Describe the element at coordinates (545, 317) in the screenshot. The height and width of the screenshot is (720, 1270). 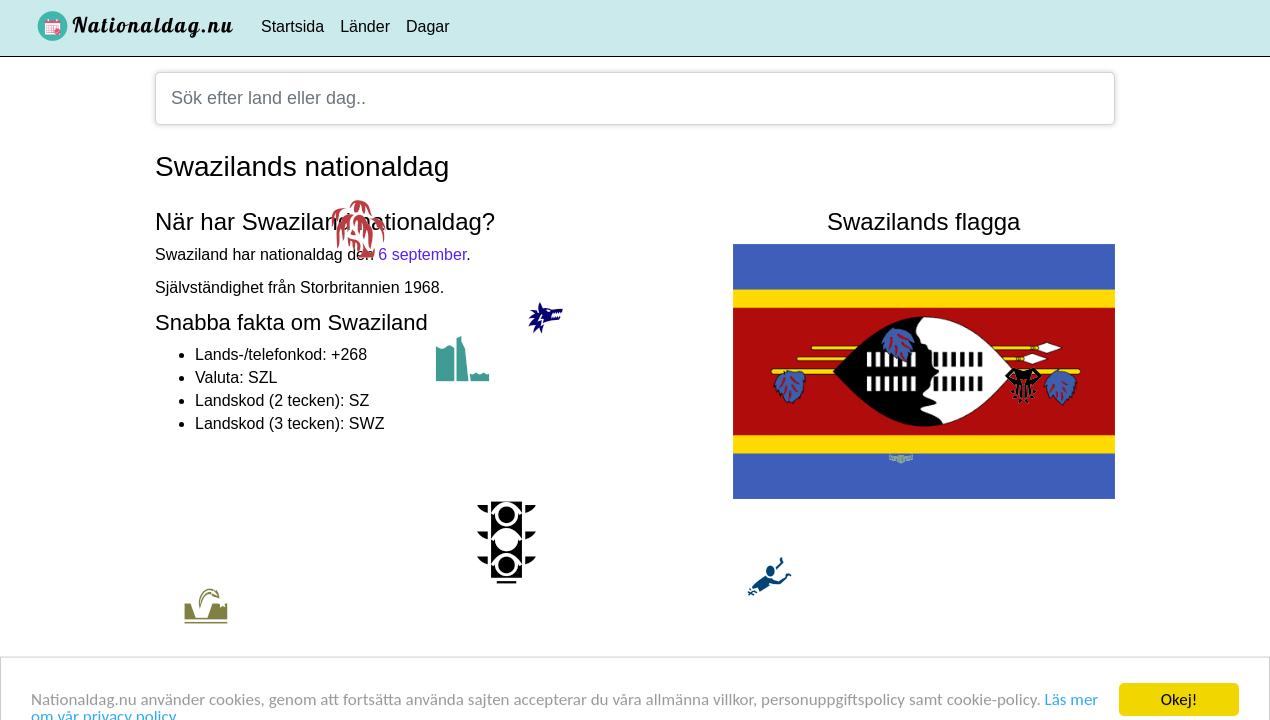
I see `select wolf character or team` at that location.